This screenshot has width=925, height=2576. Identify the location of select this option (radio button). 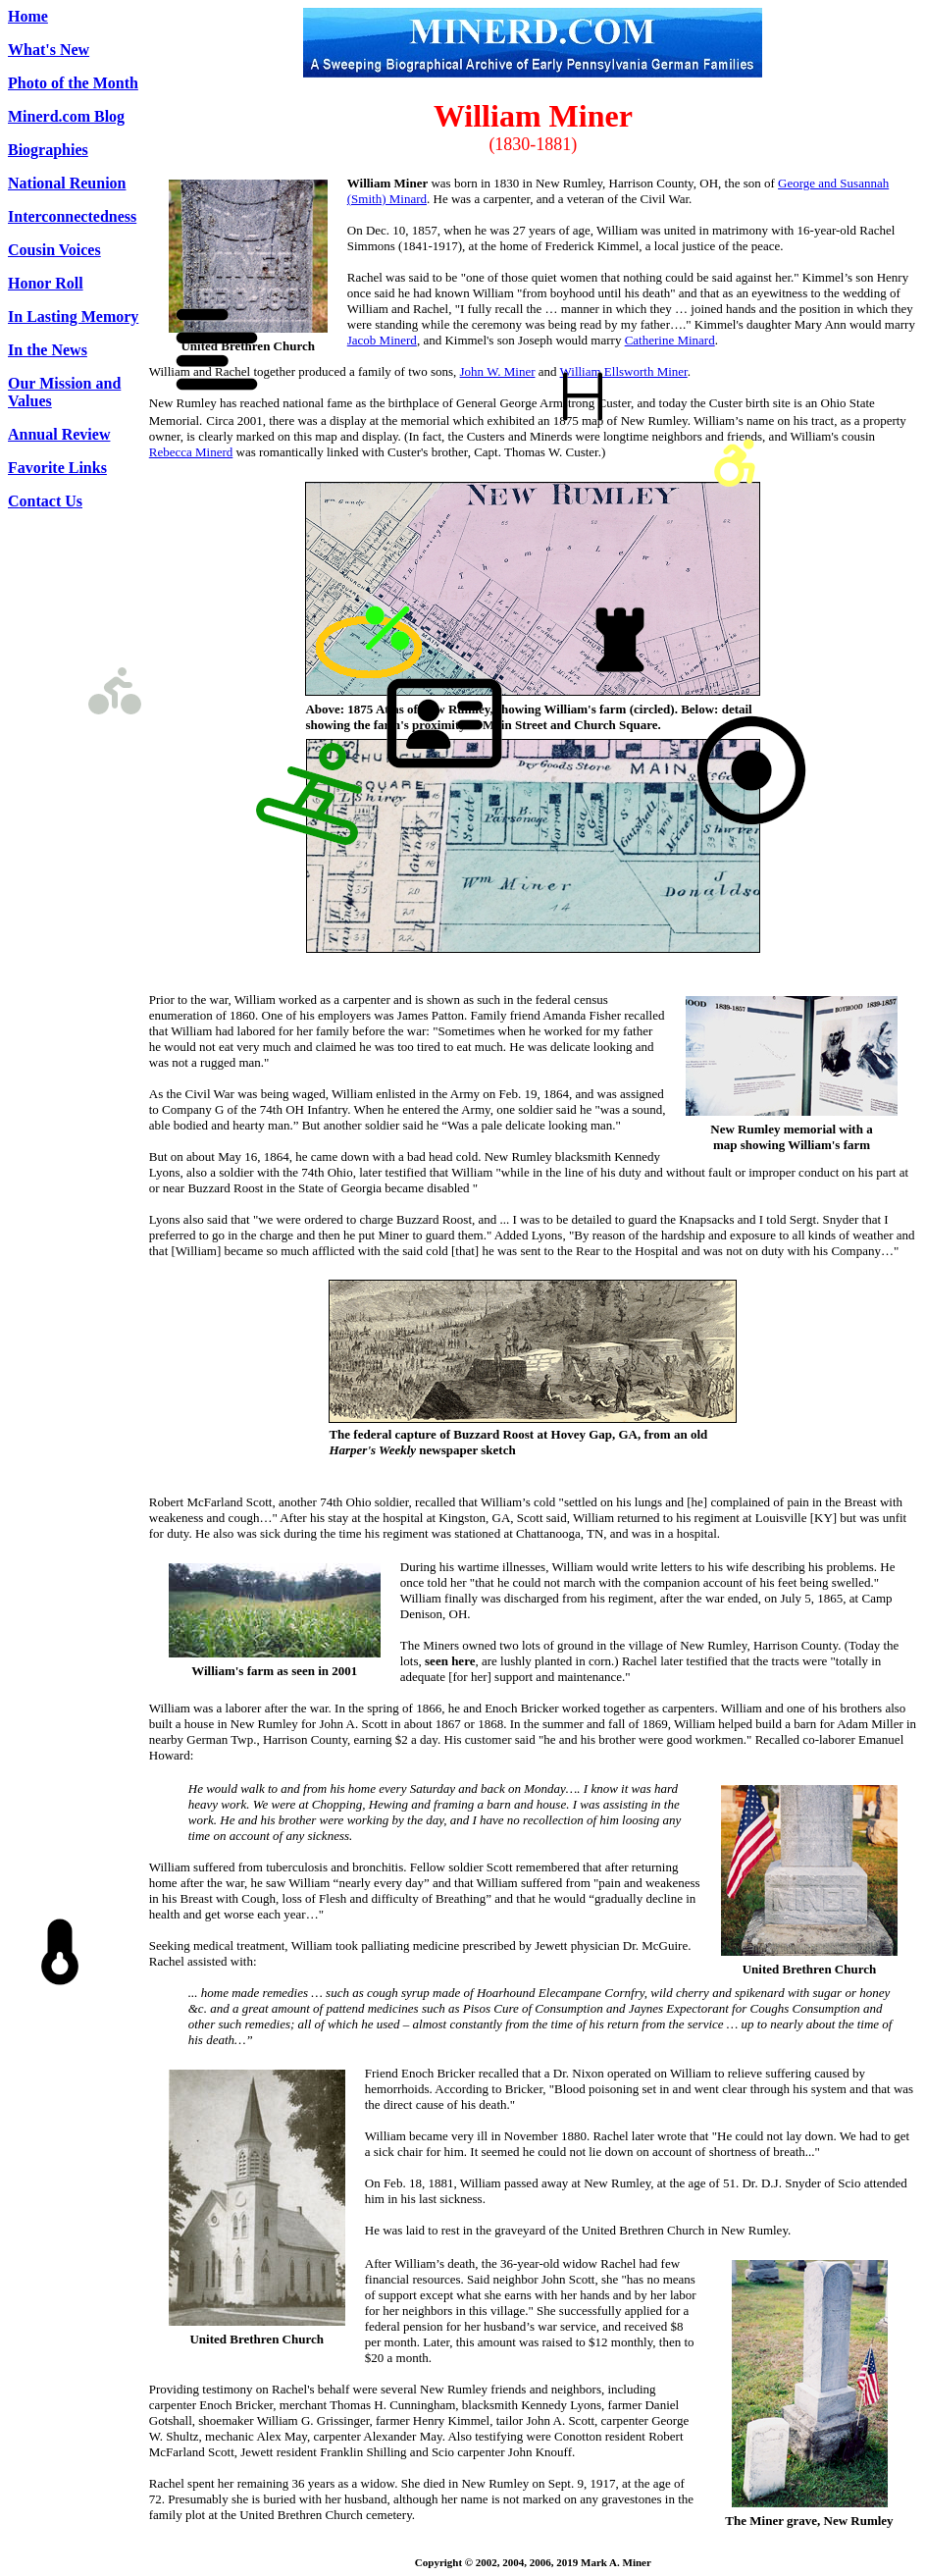
(751, 770).